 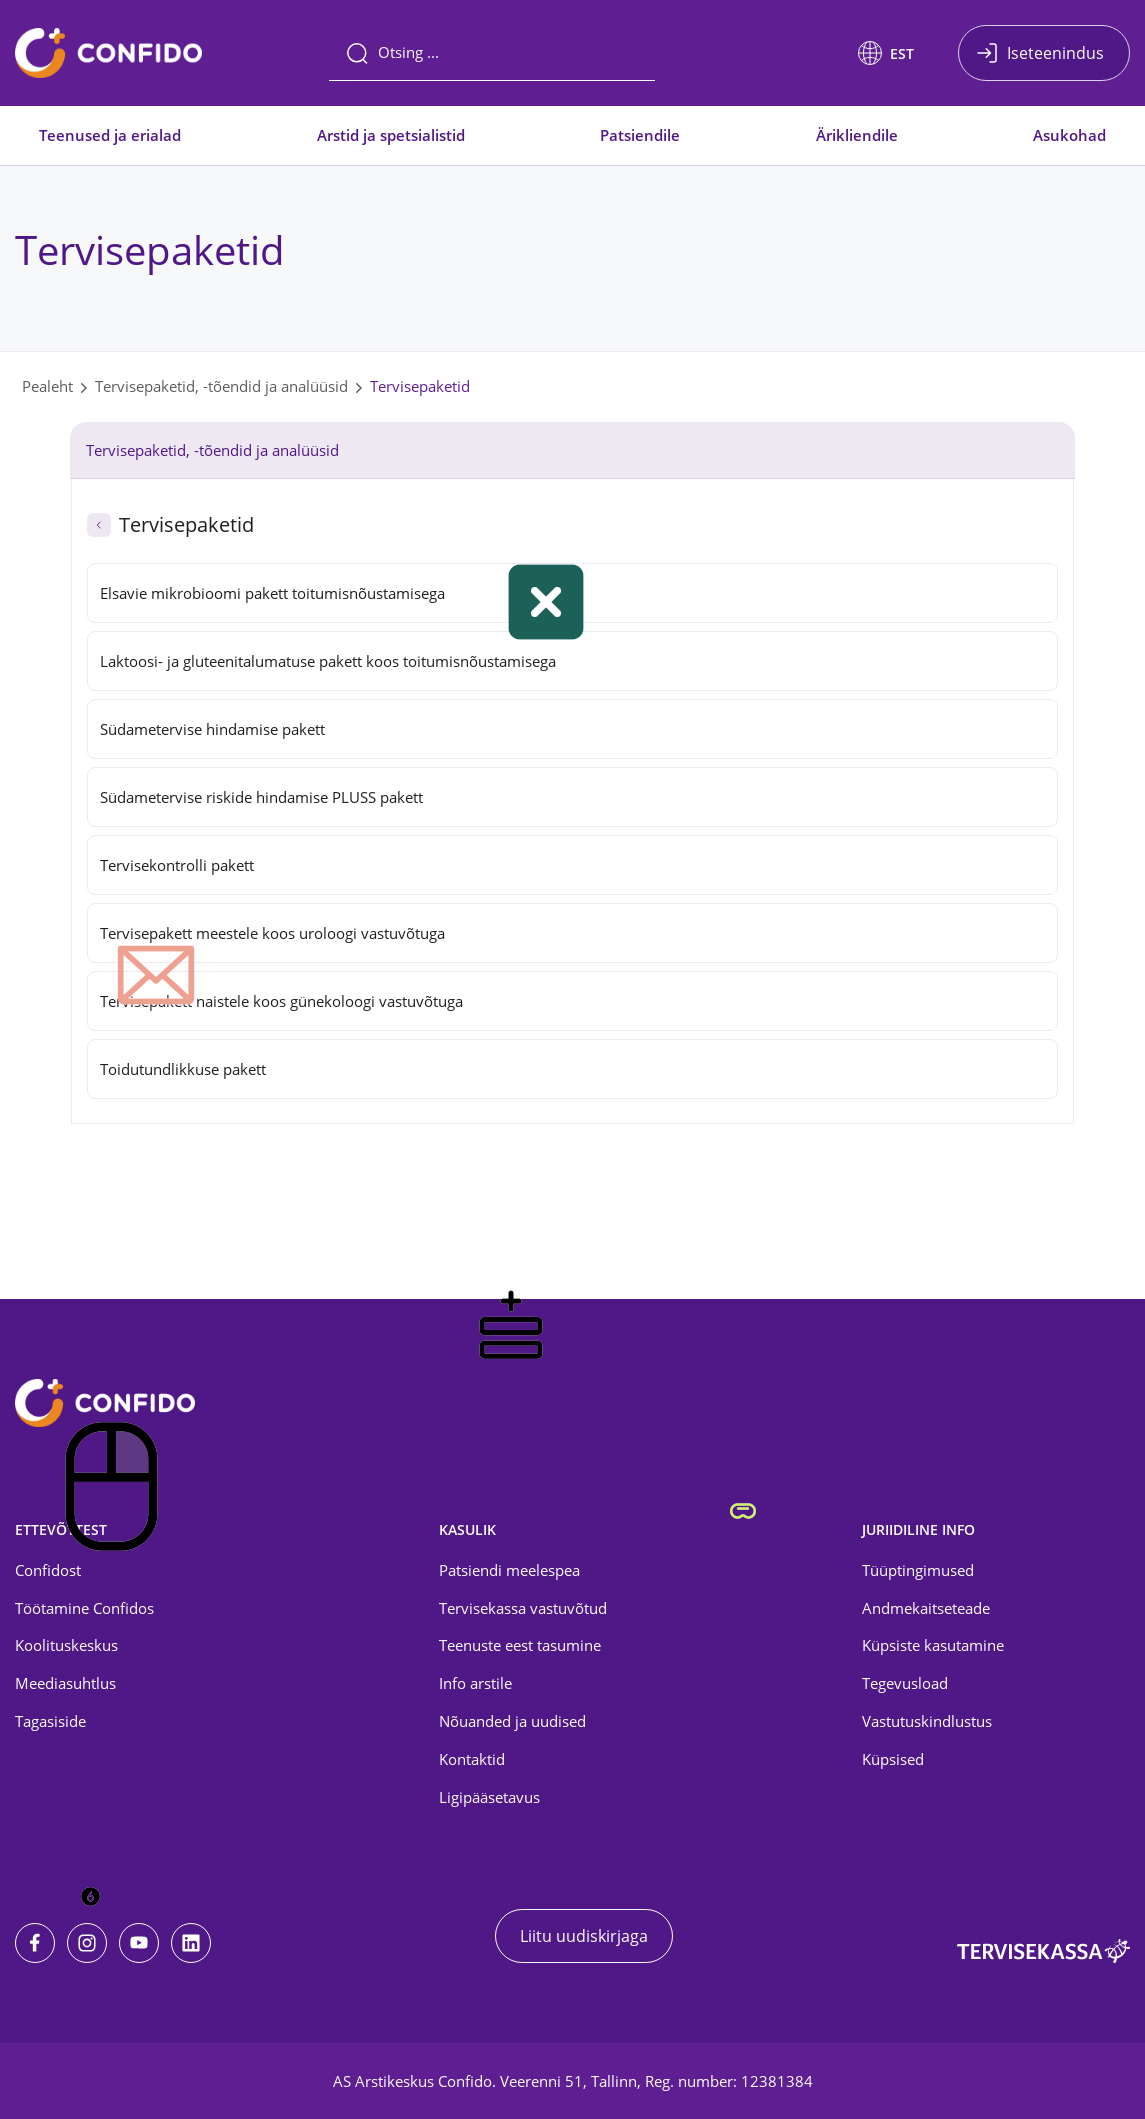 I want to click on add a new row at the top, so click(x=511, y=1330).